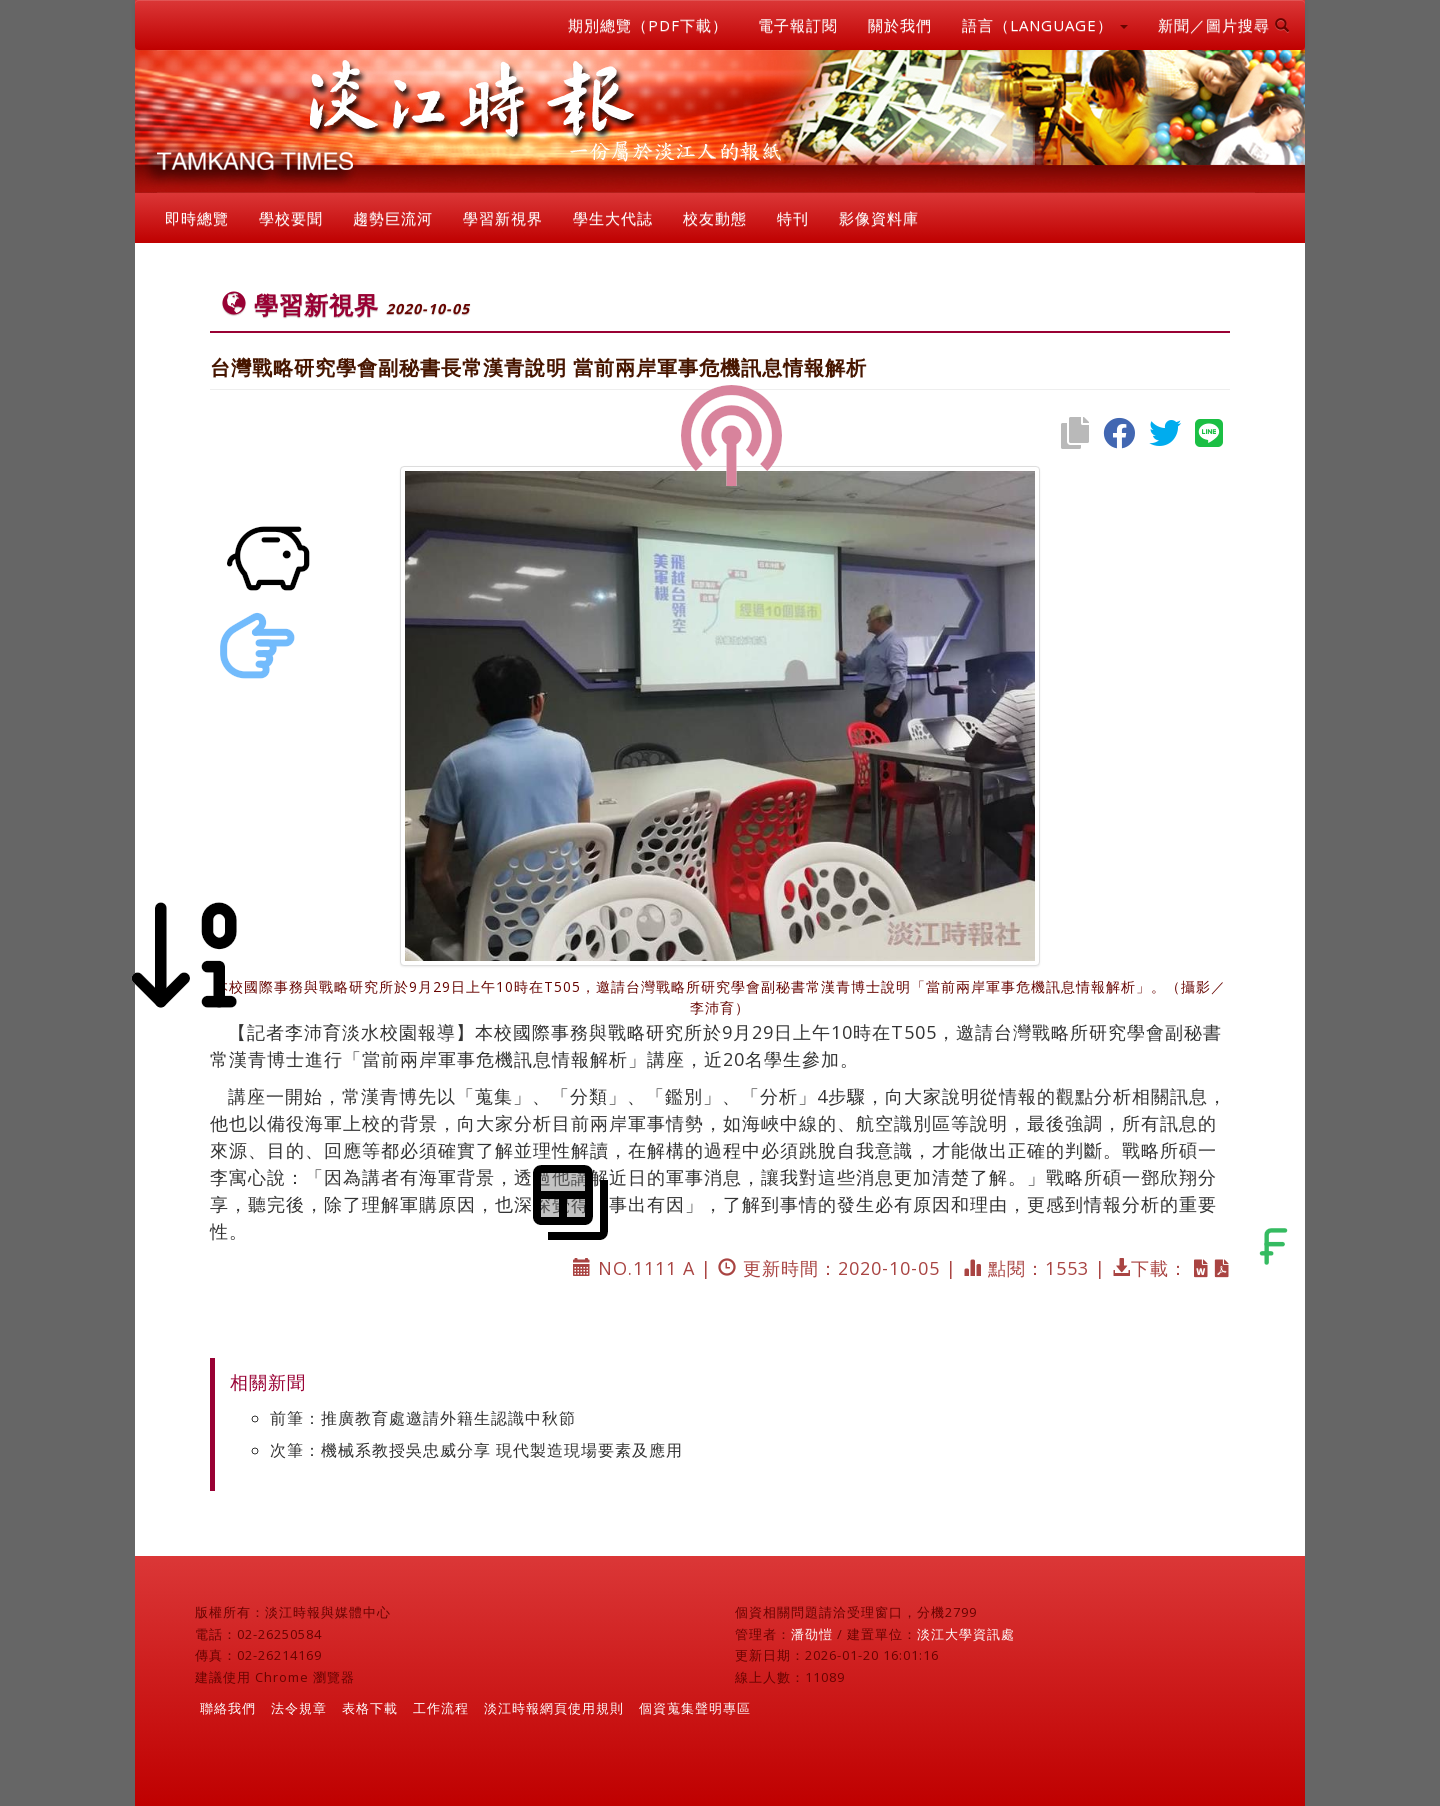 This screenshot has width=1440, height=1806. What do you see at coordinates (1273, 1246) in the screenshot?
I see `indicates Swiss franc currency` at bounding box center [1273, 1246].